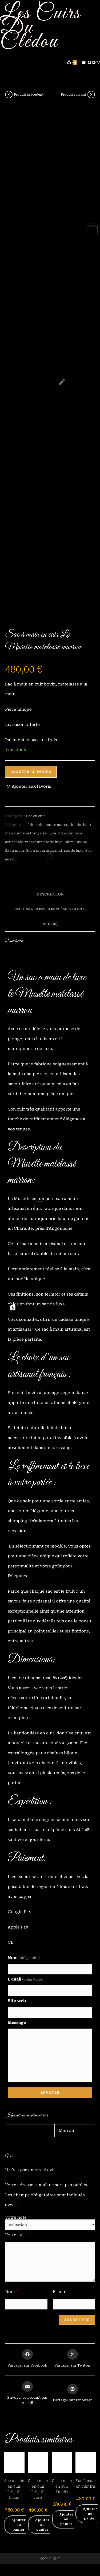  What do you see at coordinates (13, 1308) in the screenshot?
I see `access microphone settings` at bounding box center [13, 1308].